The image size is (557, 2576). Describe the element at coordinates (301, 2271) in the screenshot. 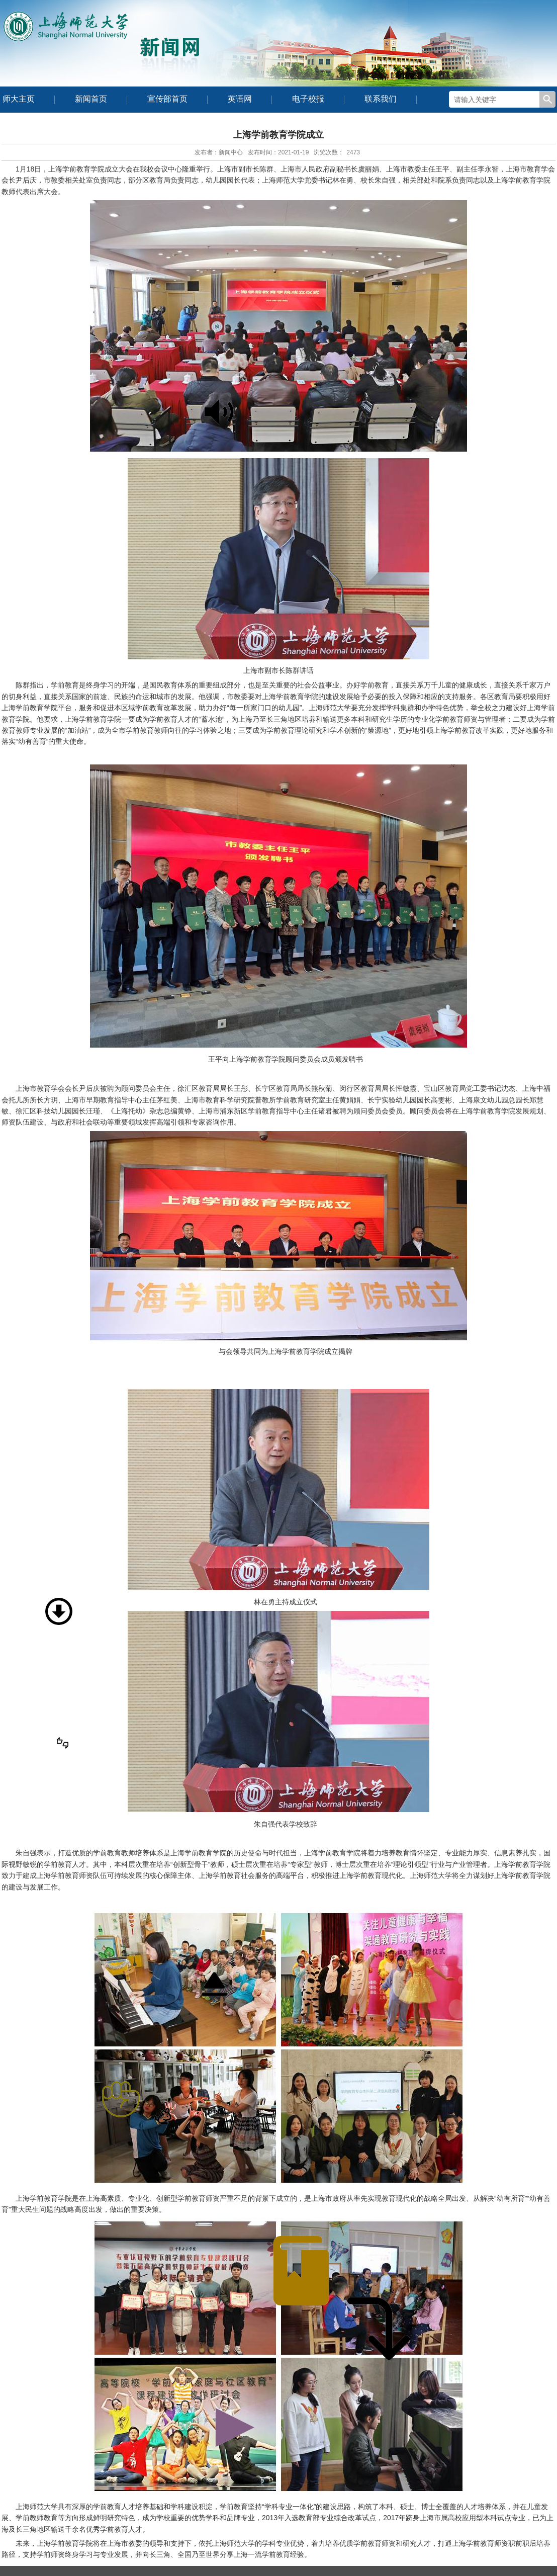

I see `access bookmarked content or saved references` at that location.